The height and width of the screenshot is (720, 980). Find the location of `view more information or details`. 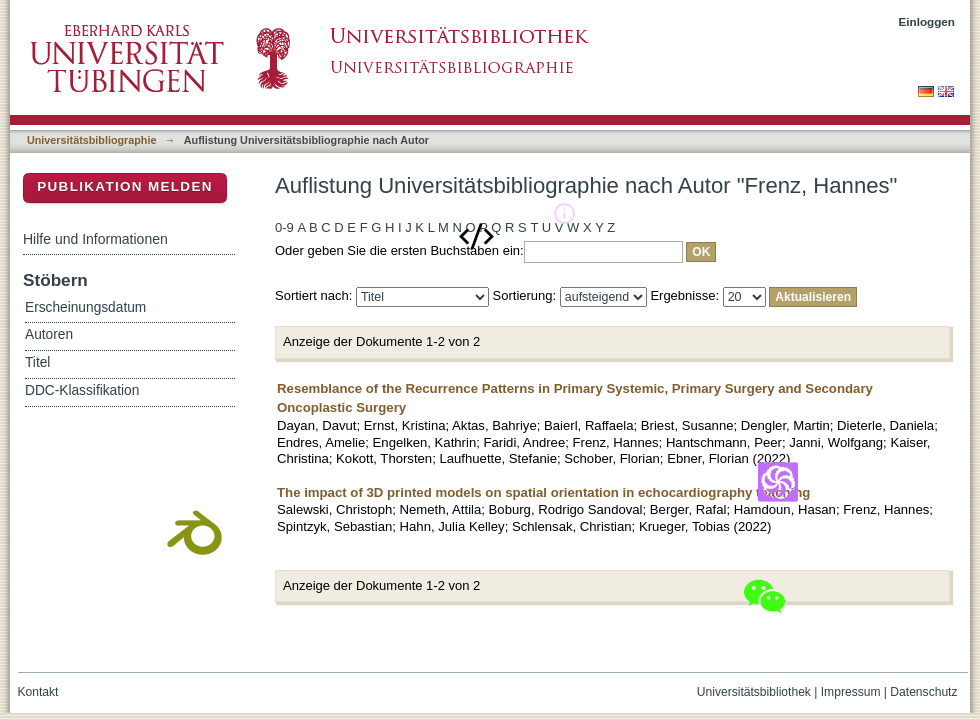

view more information or details is located at coordinates (564, 213).